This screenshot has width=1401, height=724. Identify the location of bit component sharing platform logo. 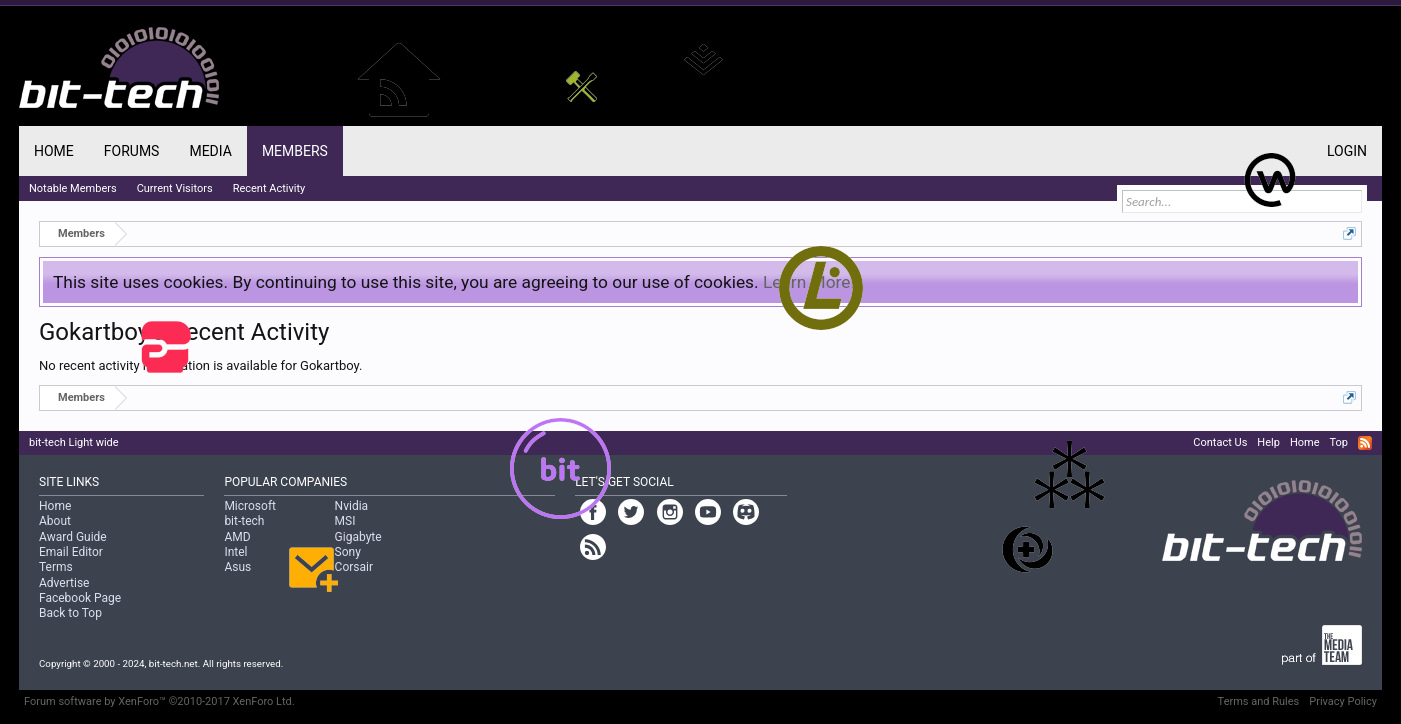
(560, 468).